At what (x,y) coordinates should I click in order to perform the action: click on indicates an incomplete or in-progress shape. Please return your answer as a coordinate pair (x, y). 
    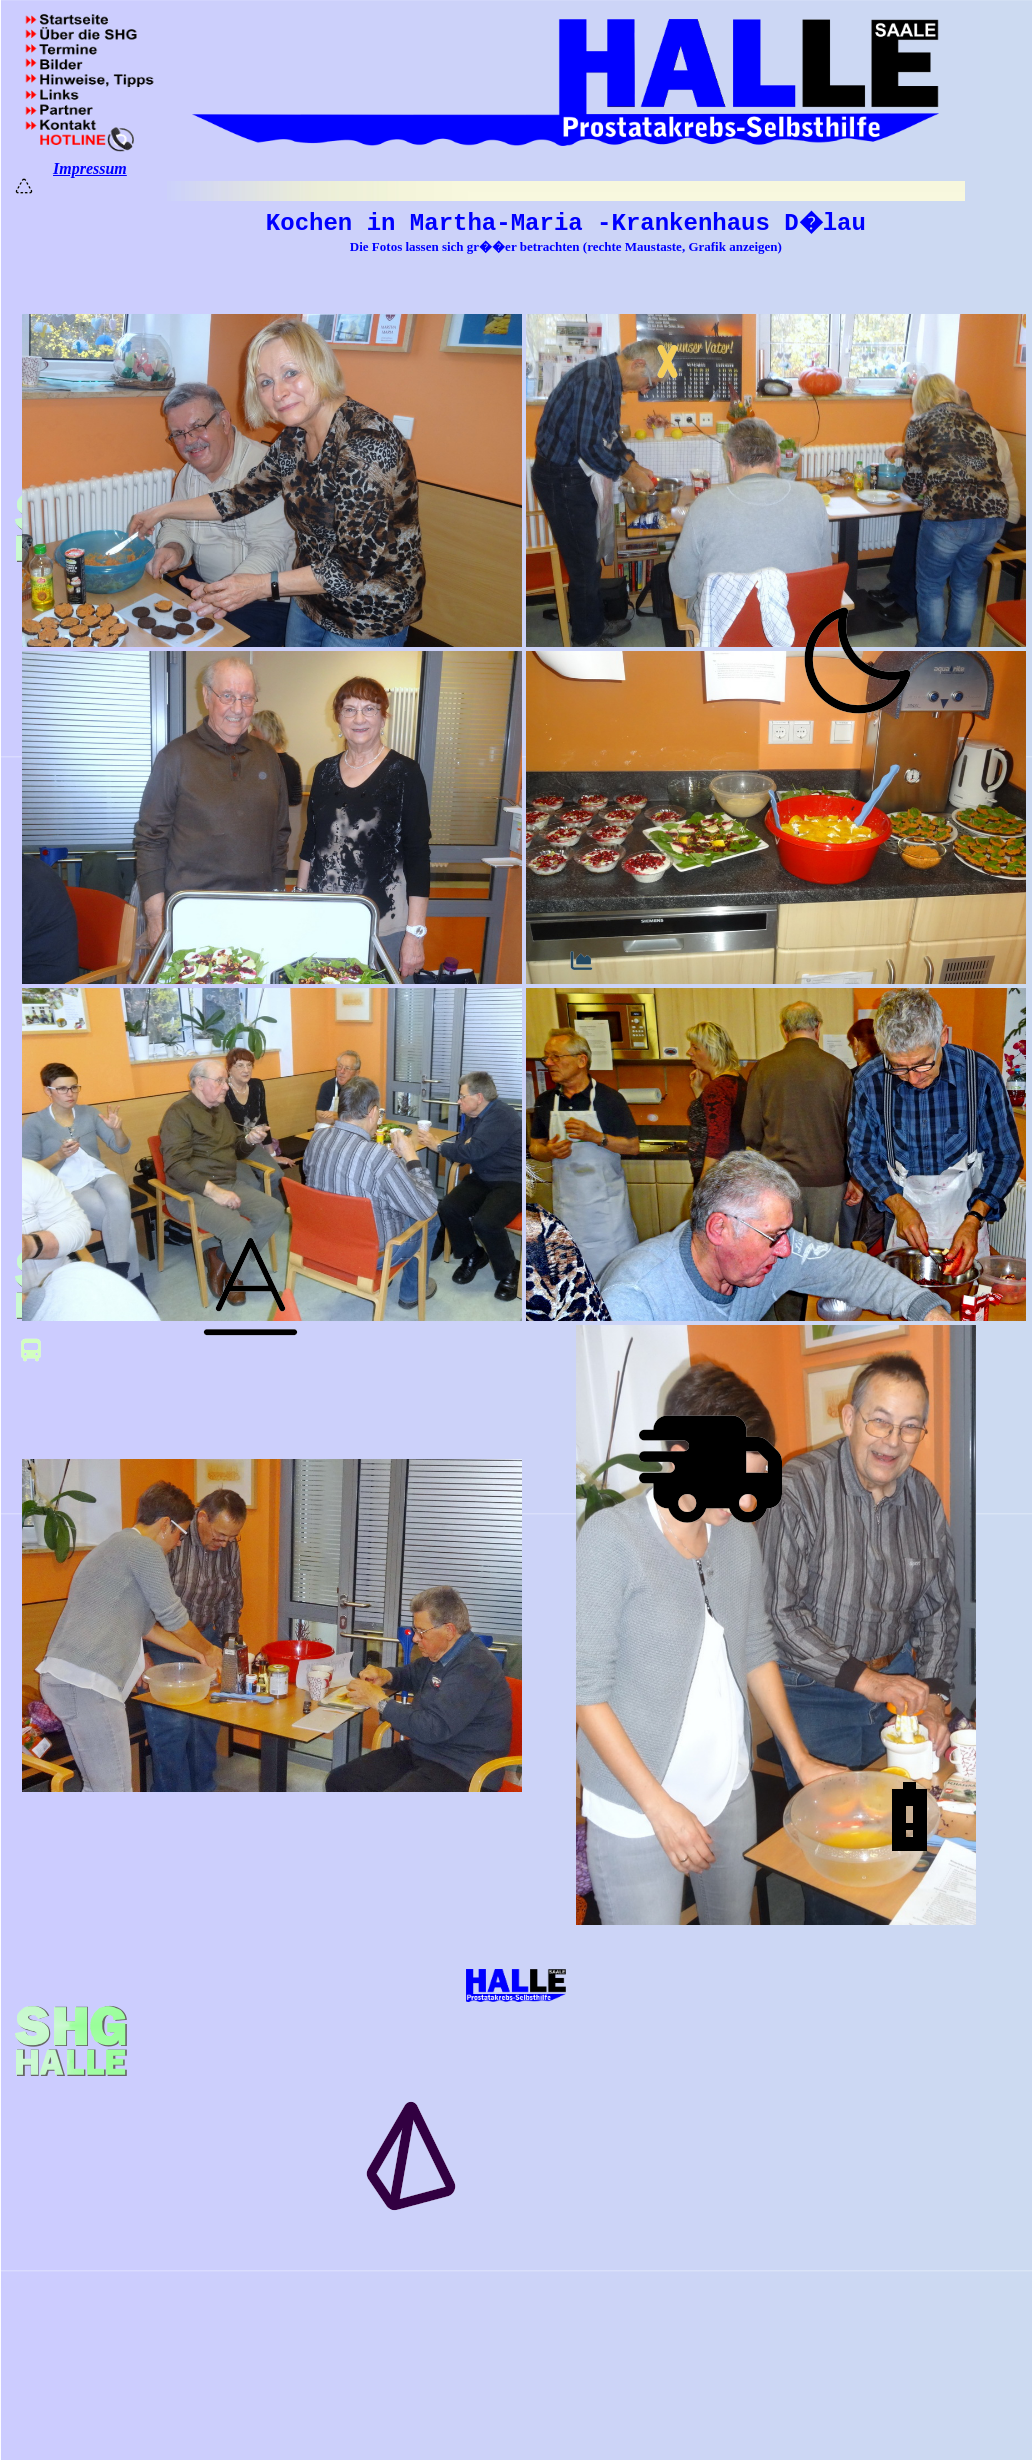
    Looking at the image, I should click on (24, 186).